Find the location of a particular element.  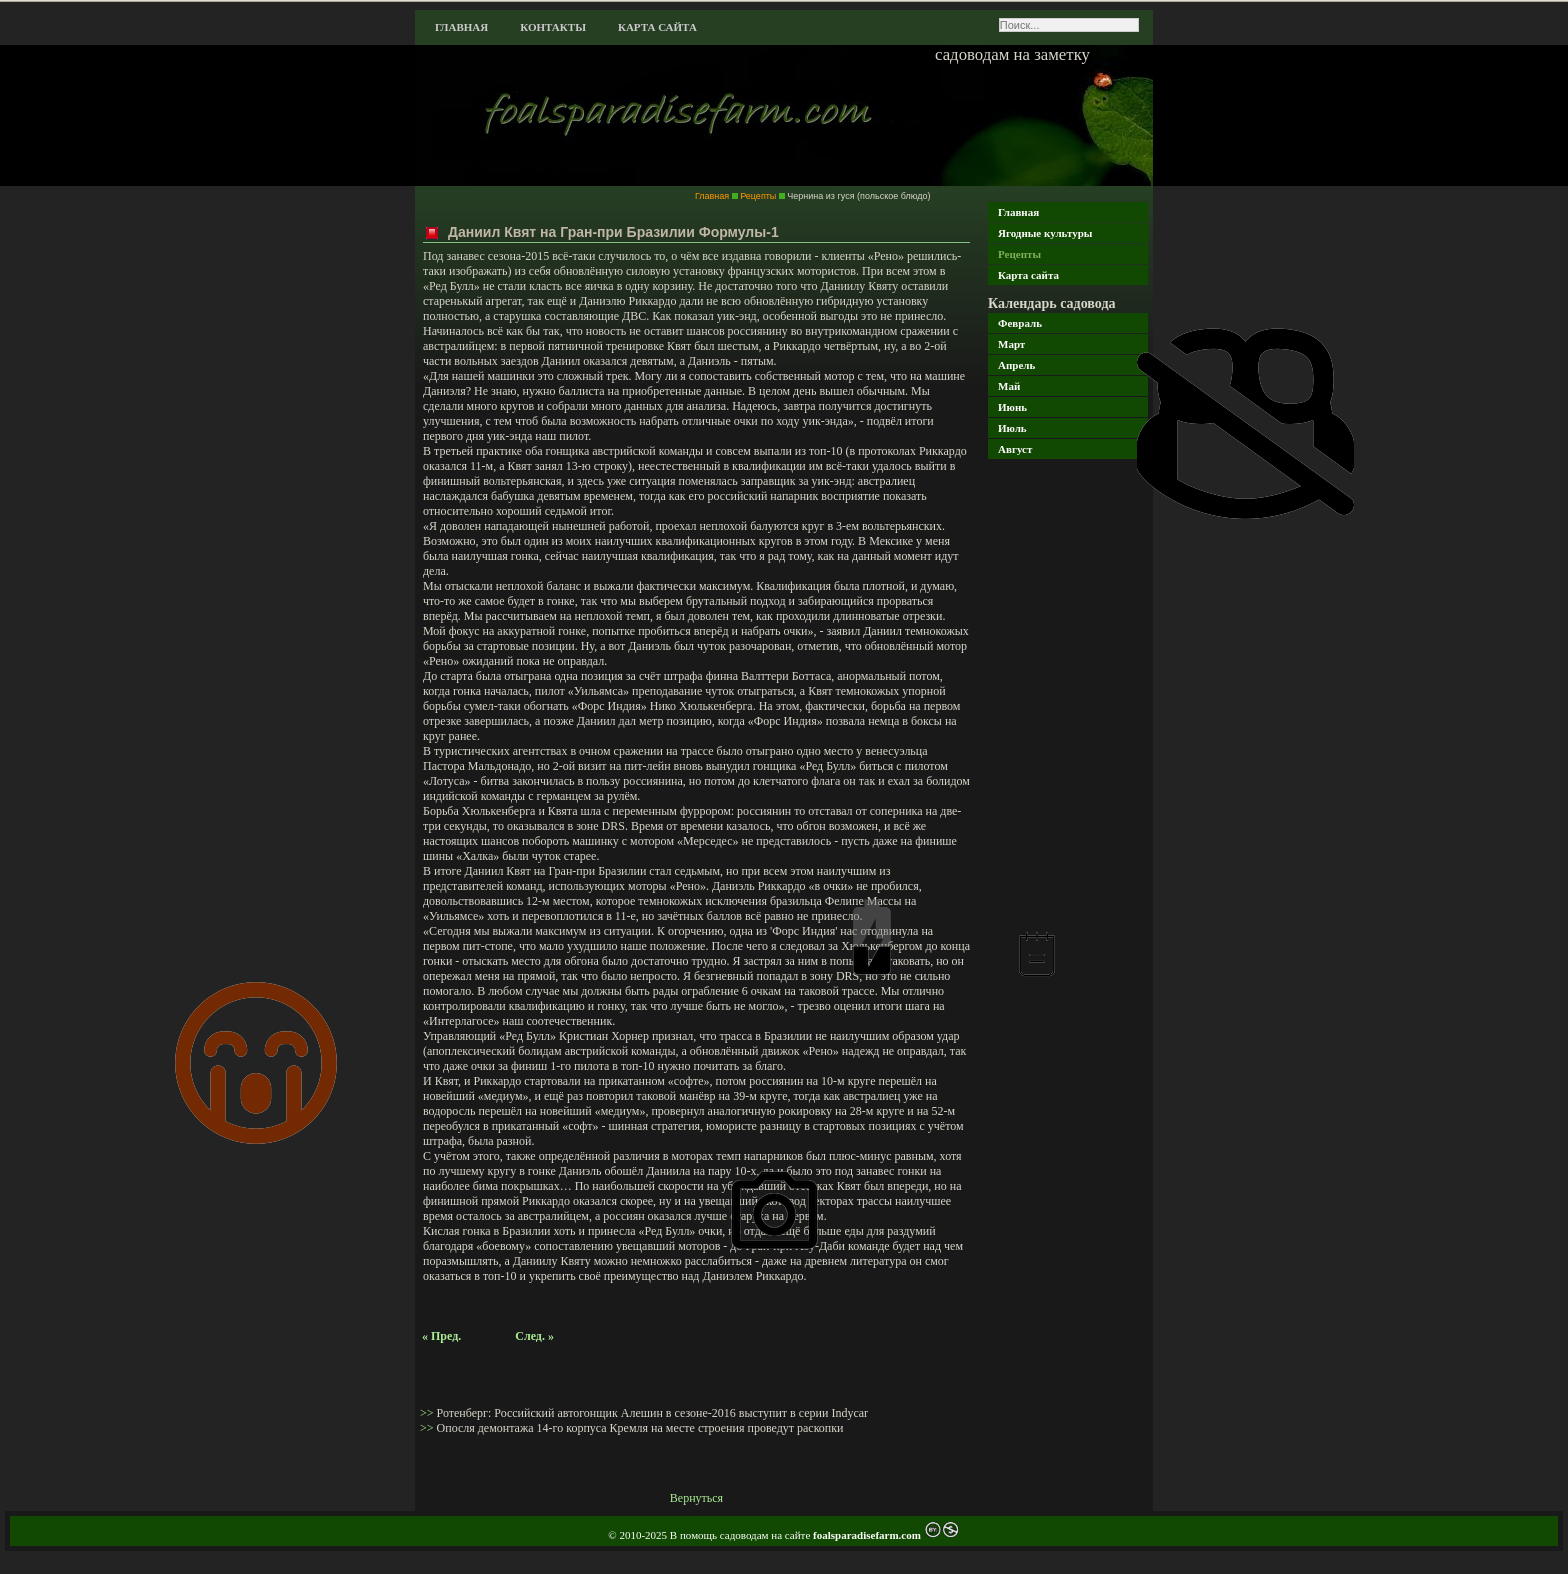

indicates battery is charging at 30% capacity is located at coordinates (872, 937).